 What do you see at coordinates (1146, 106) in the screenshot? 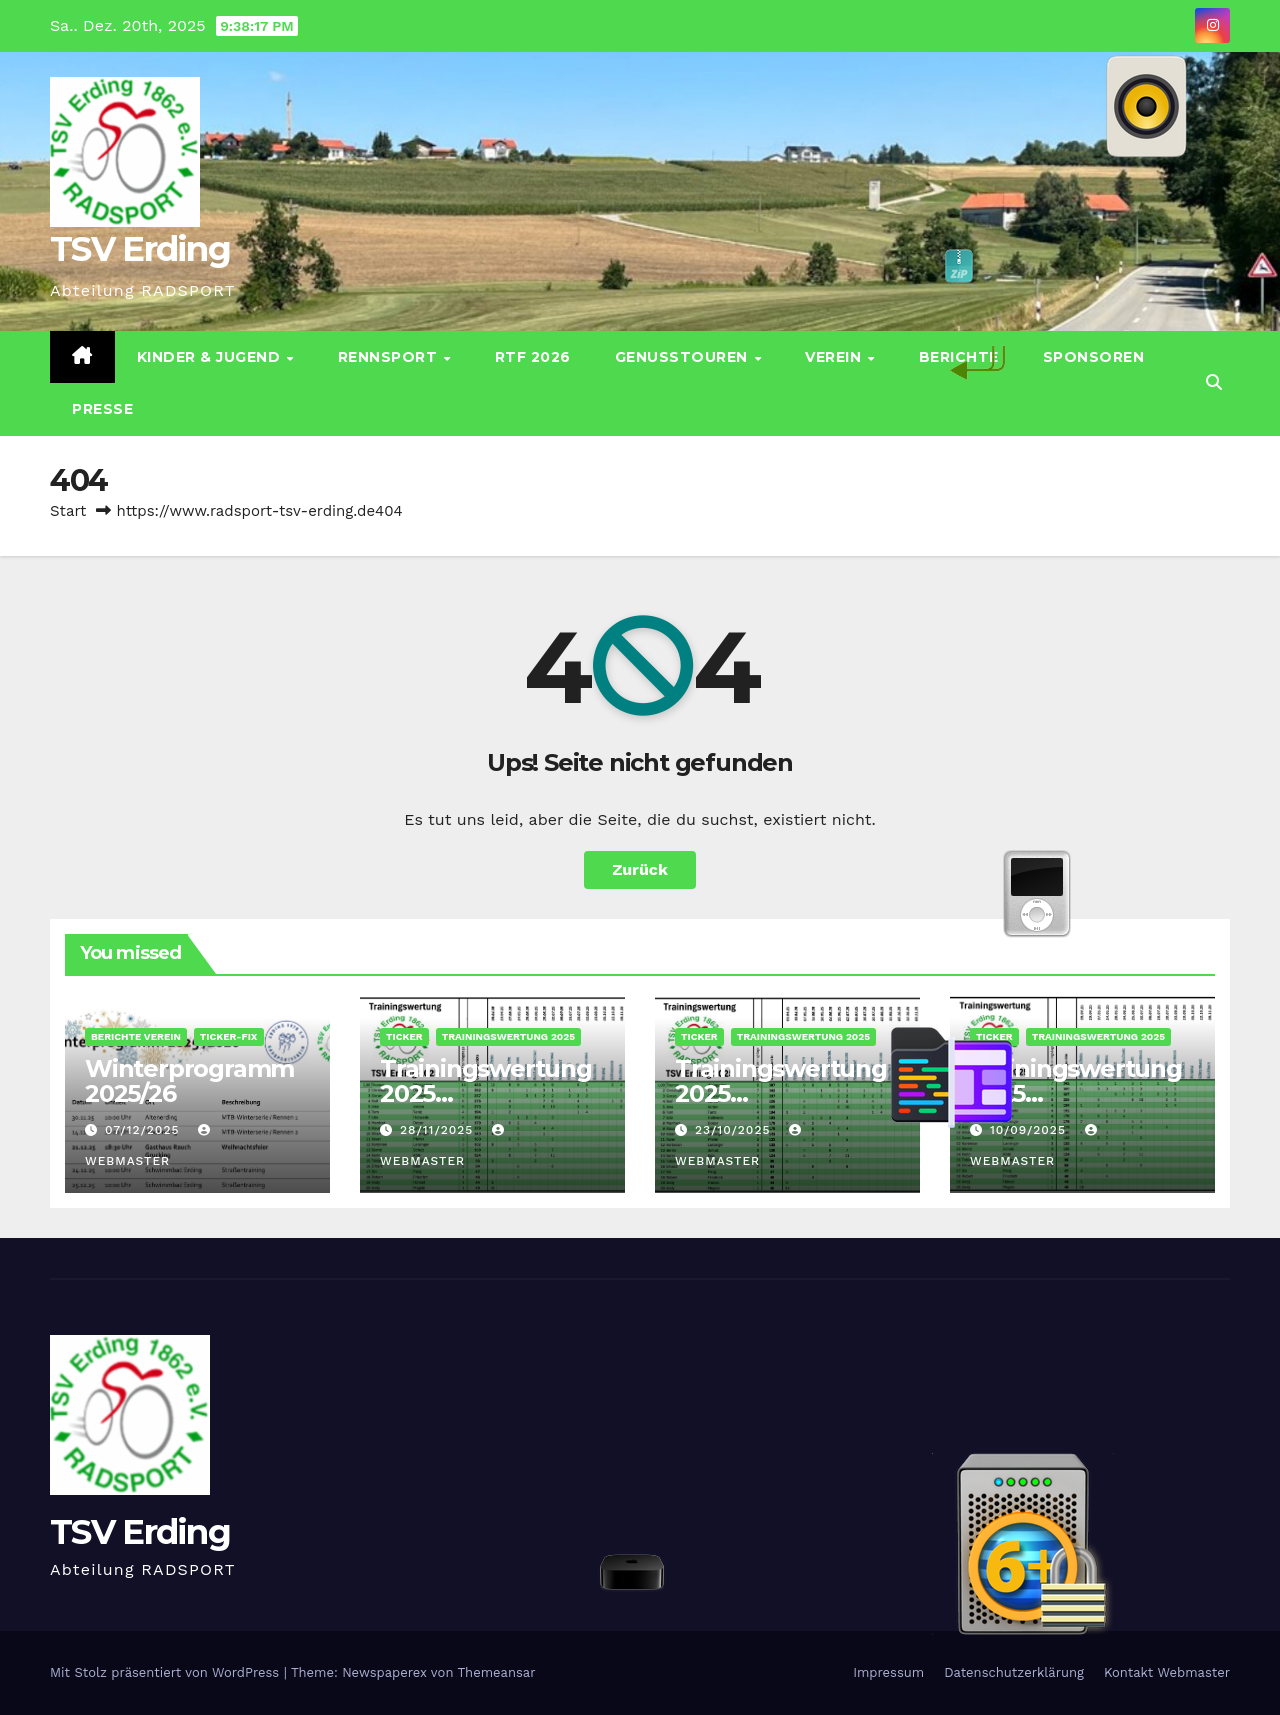
I see `open sound or audio settings panel` at bounding box center [1146, 106].